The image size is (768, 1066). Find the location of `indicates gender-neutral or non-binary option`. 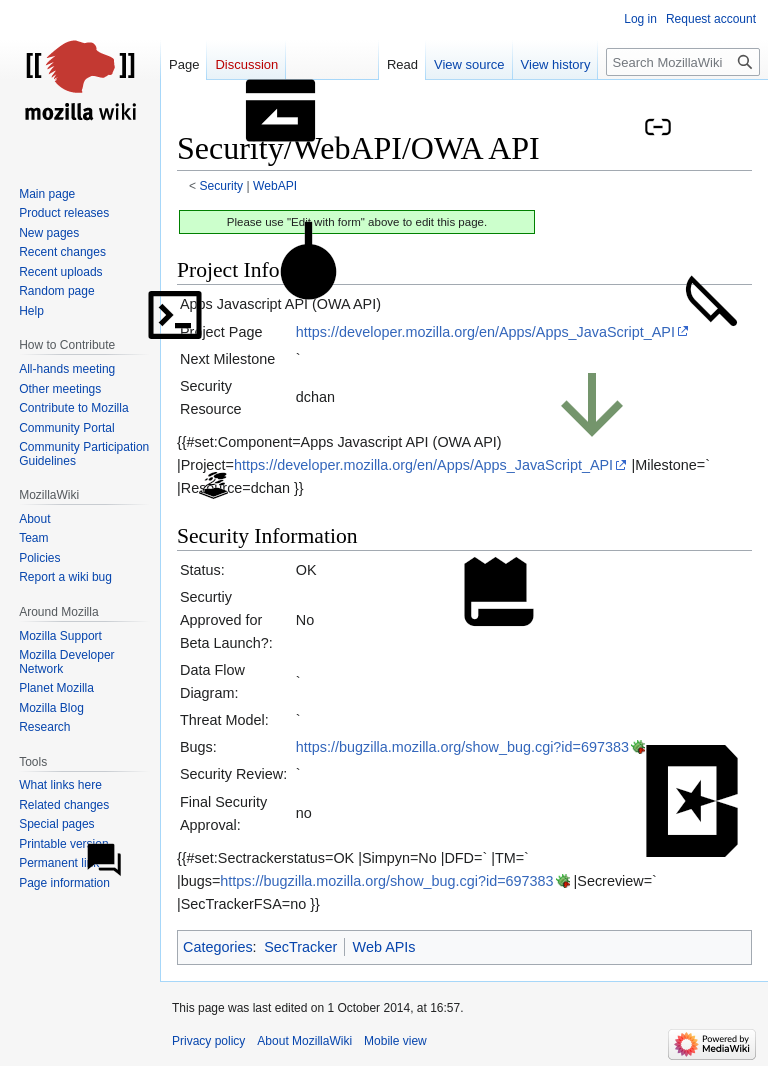

indicates gender-neutral or non-binary option is located at coordinates (308, 262).